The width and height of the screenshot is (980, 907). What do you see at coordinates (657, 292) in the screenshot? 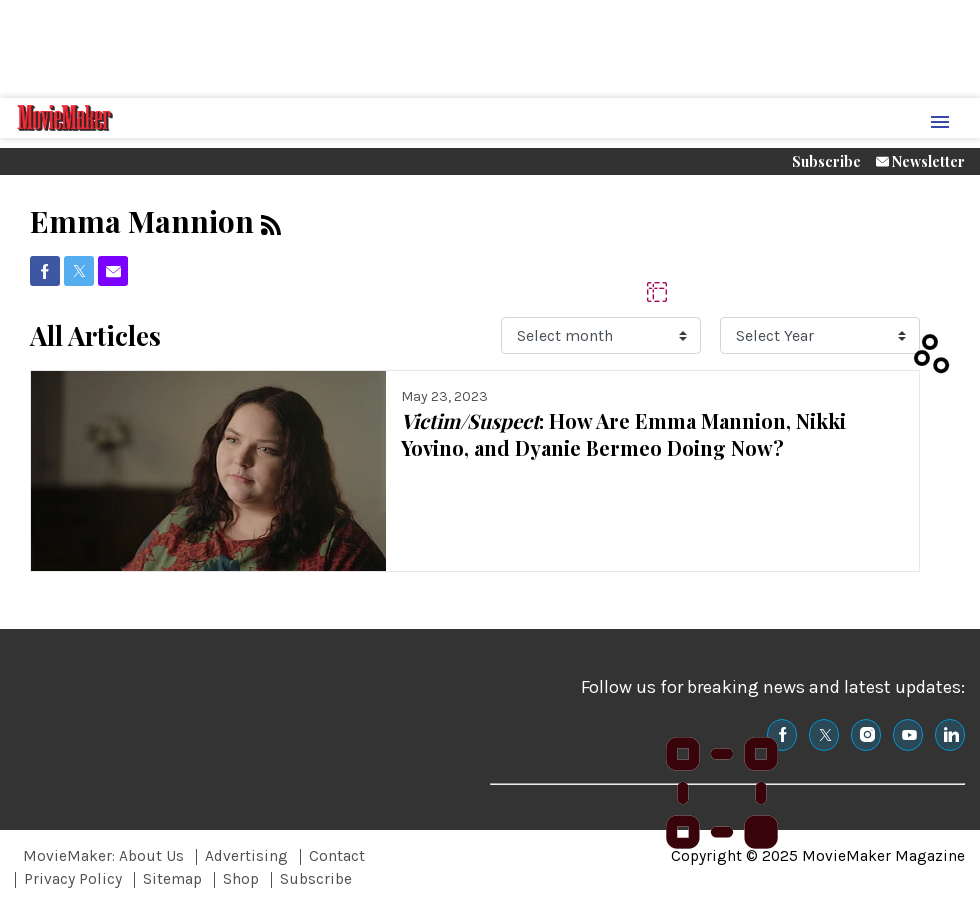
I see `create a new project from a template` at bounding box center [657, 292].